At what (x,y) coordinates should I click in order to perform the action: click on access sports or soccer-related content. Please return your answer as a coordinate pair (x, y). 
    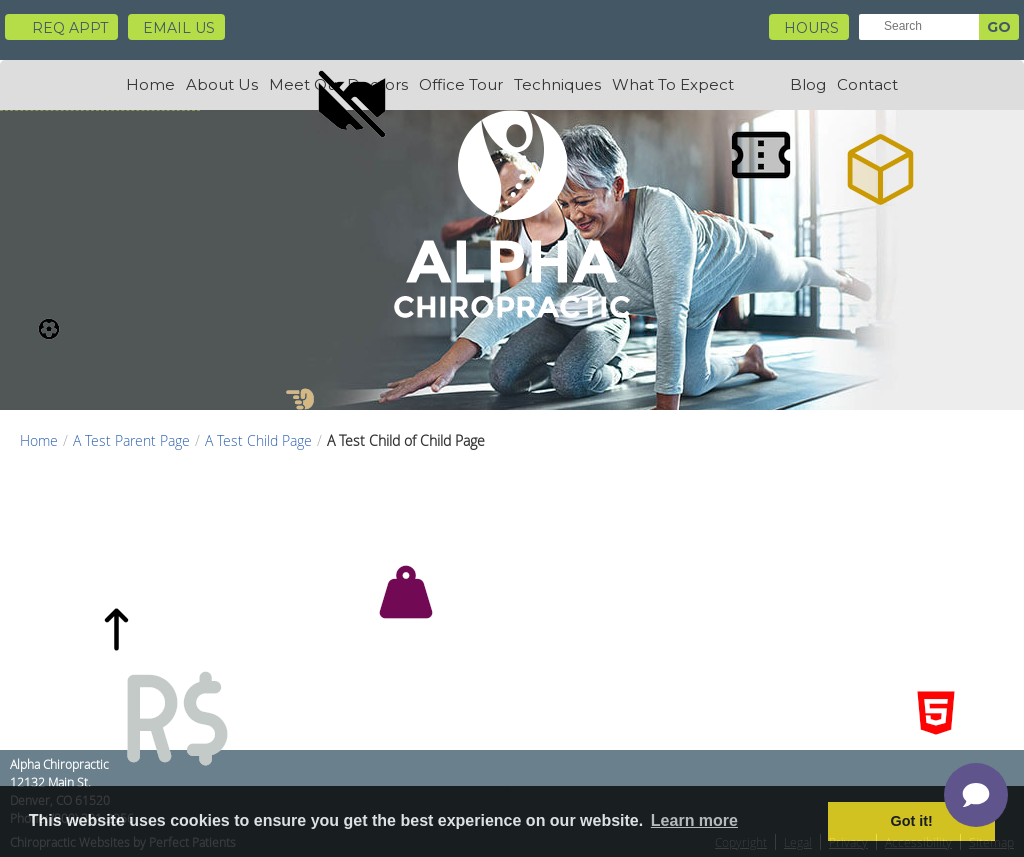
    Looking at the image, I should click on (49, 329).